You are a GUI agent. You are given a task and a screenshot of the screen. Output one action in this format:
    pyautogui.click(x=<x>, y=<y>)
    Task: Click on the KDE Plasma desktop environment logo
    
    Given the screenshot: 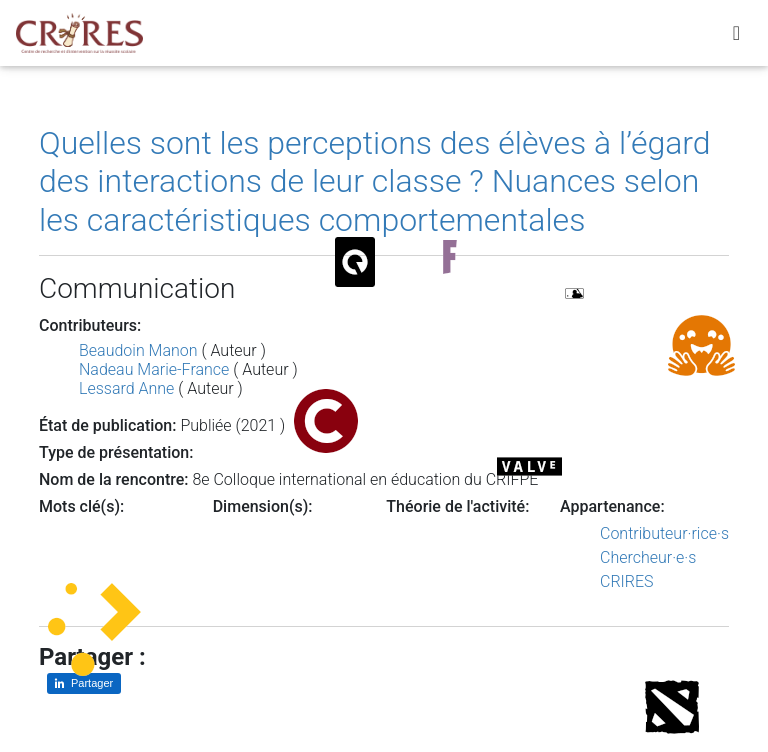 What is the action you would take?
    pyautogui.click(x=94, y=629)
    